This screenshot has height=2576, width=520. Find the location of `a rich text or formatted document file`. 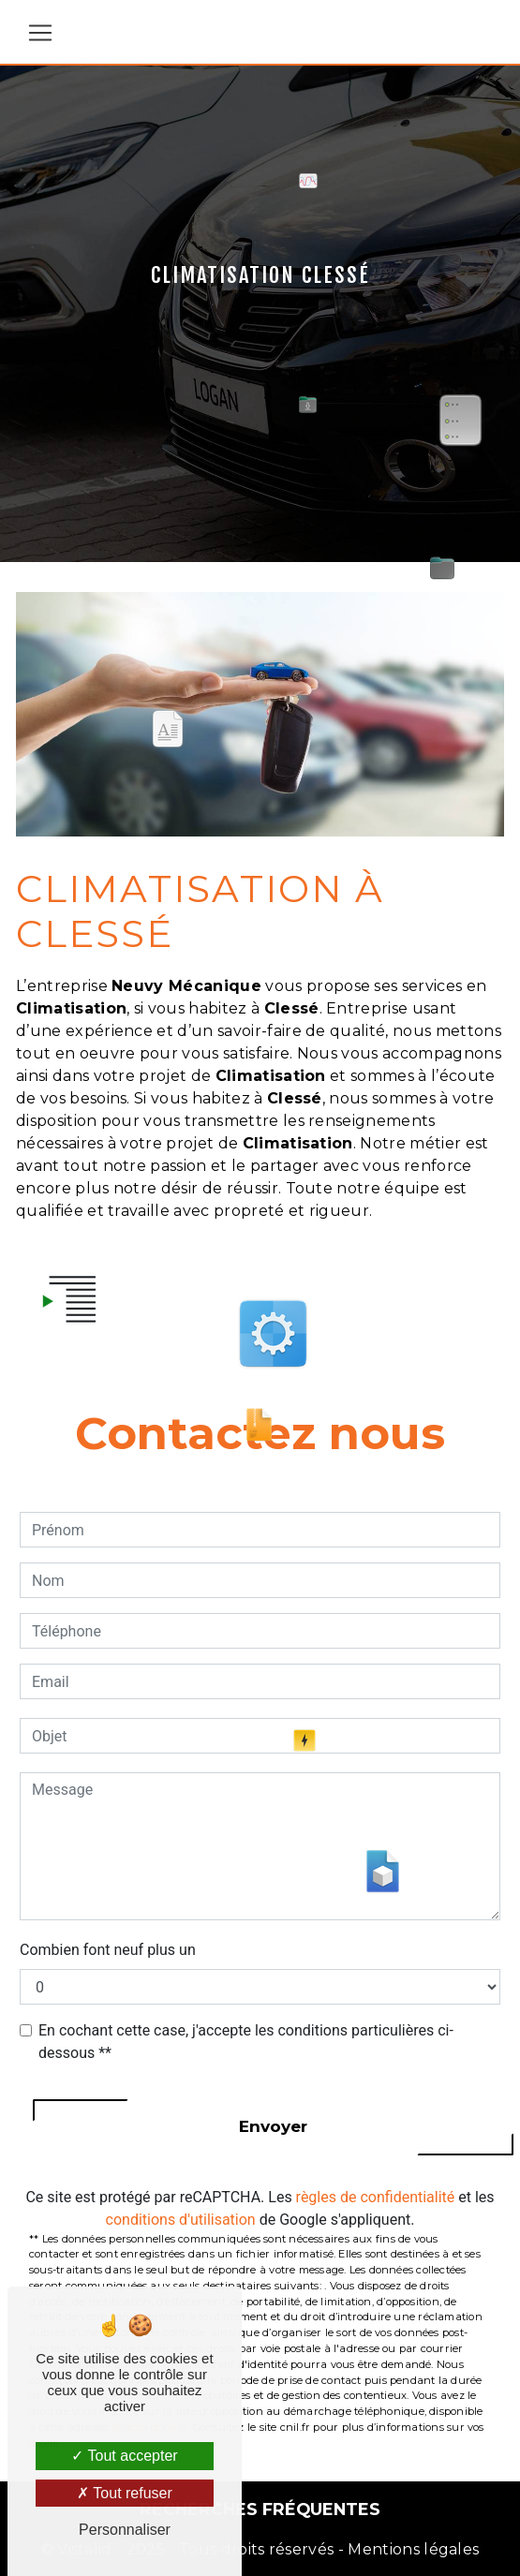

a rich text or formatted document file is located at coordinates (168, 729).